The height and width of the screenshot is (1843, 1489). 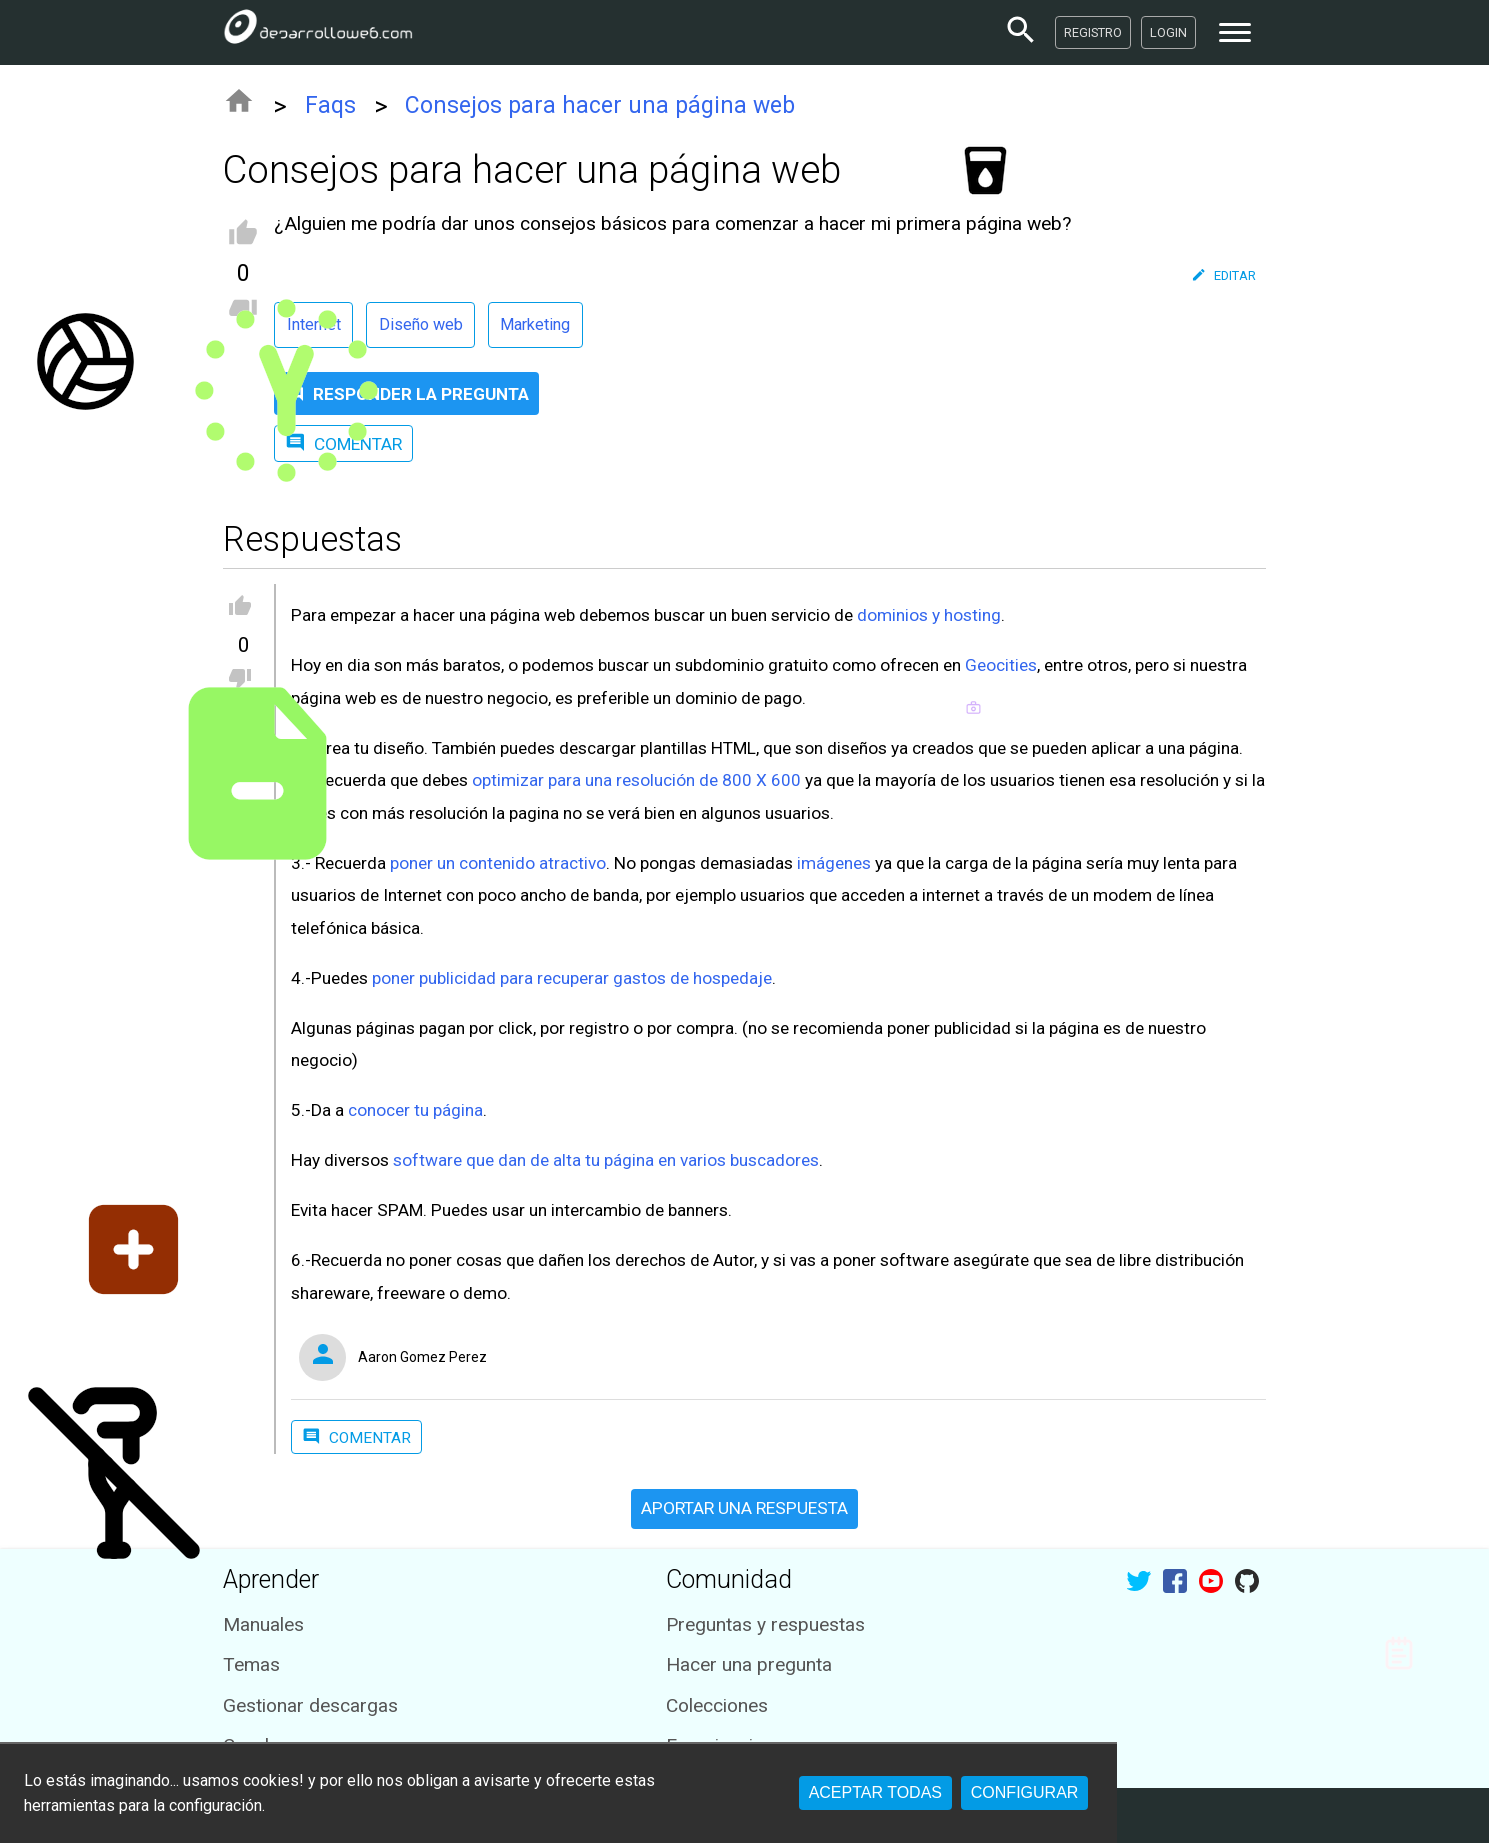 I want to click on view or edit notes, so click(x=1399, y=1653).